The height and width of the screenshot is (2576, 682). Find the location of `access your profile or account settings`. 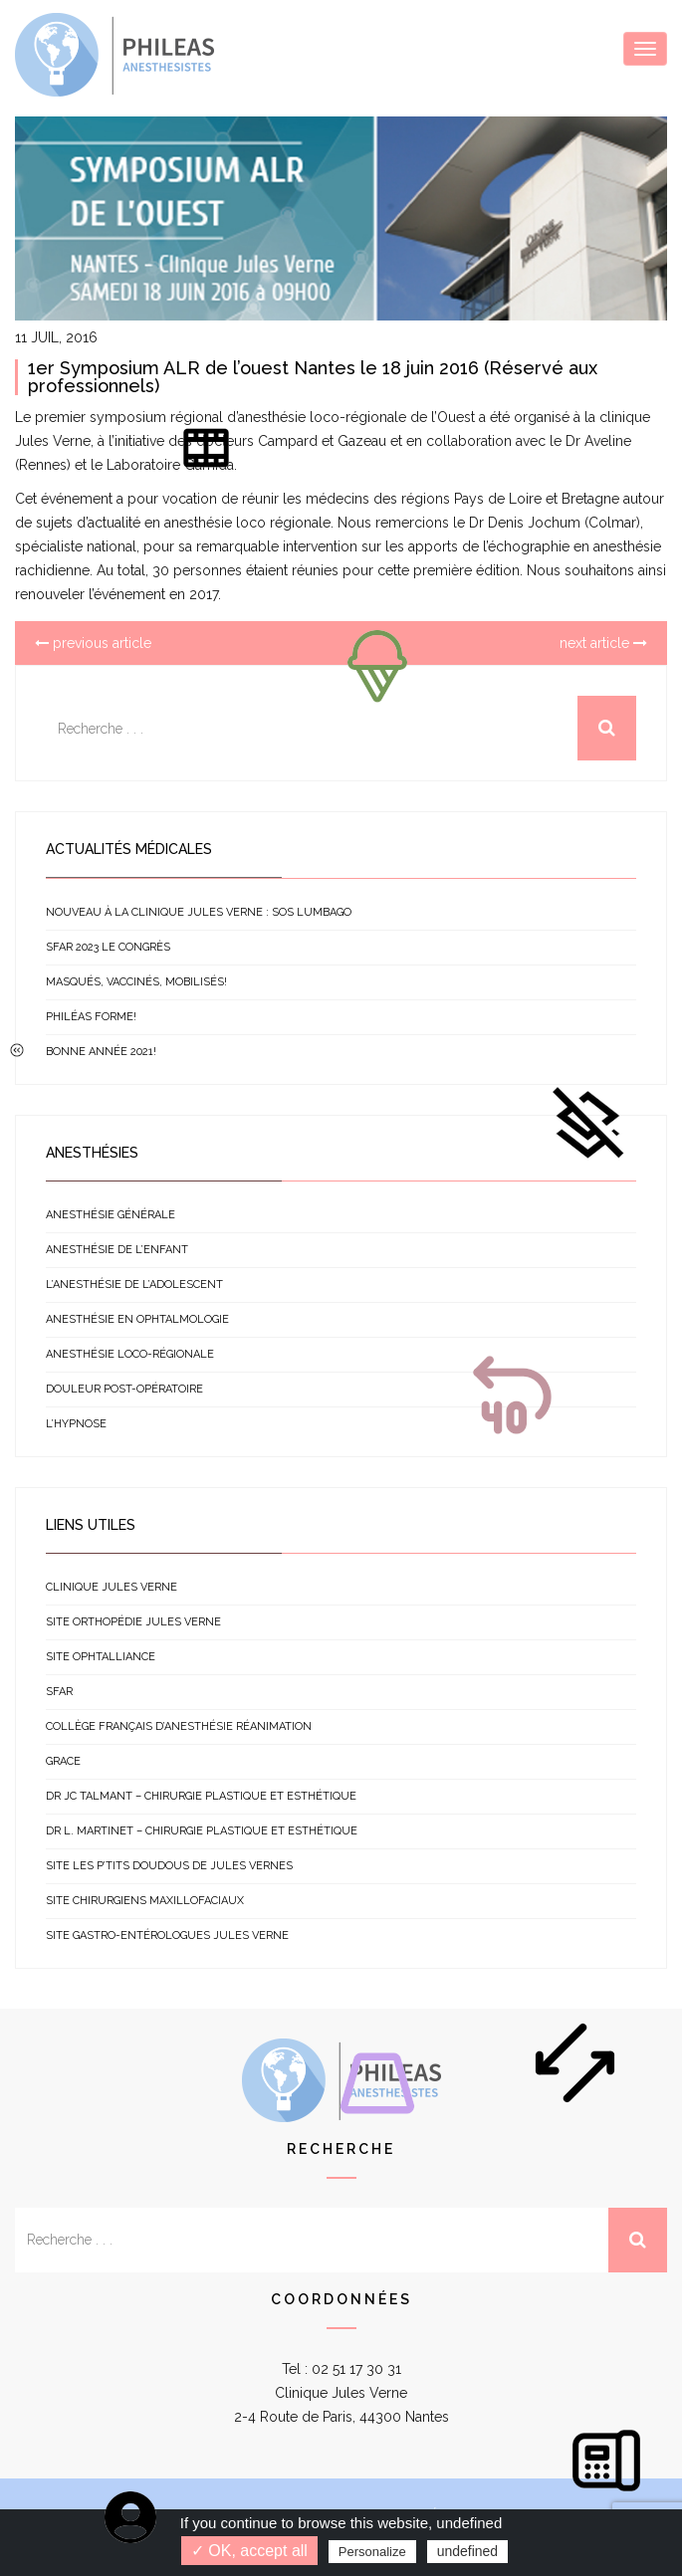

access your profile or account settings is located at coordinates (130, 2517).